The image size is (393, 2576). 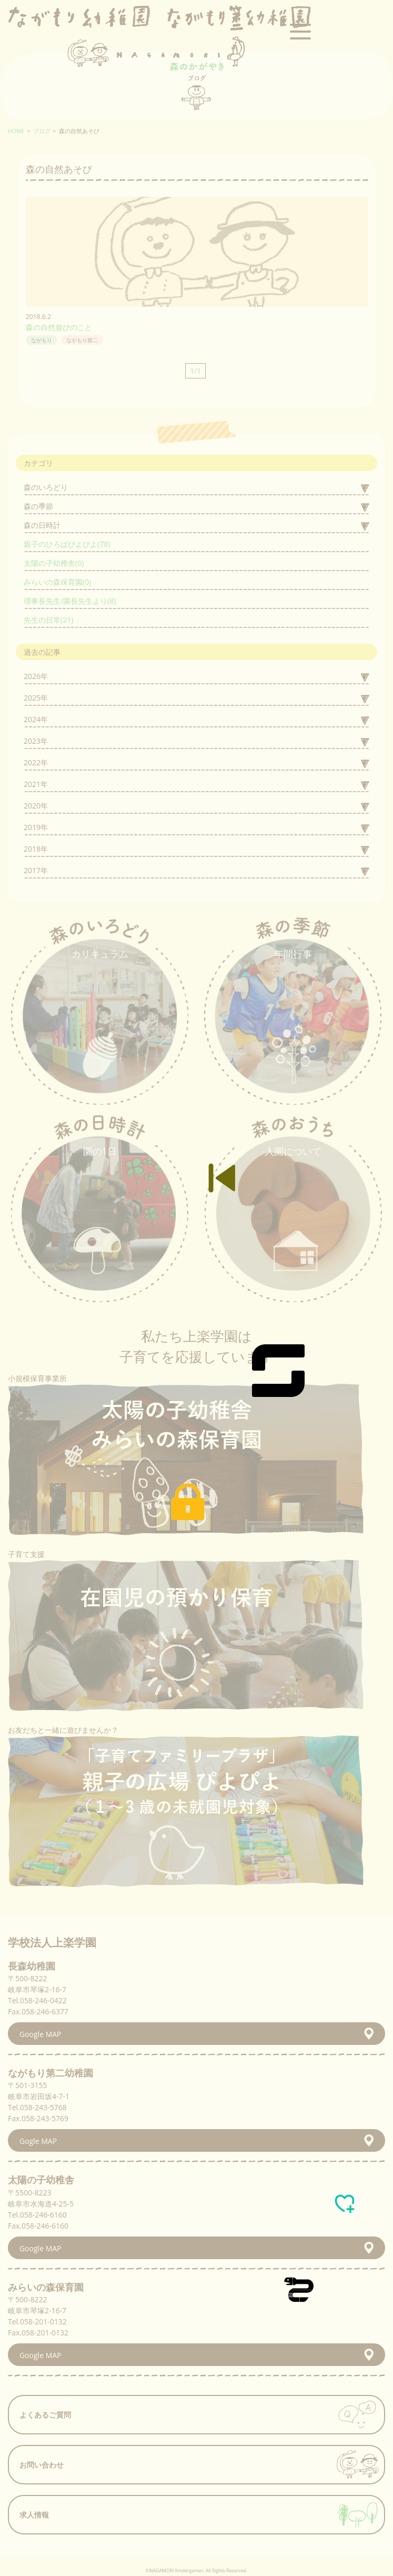 What do you see at coordinates (188, 1502) in the screenshot?
I see `indicates a locked or secured item` at bounding box center [188, 1502].